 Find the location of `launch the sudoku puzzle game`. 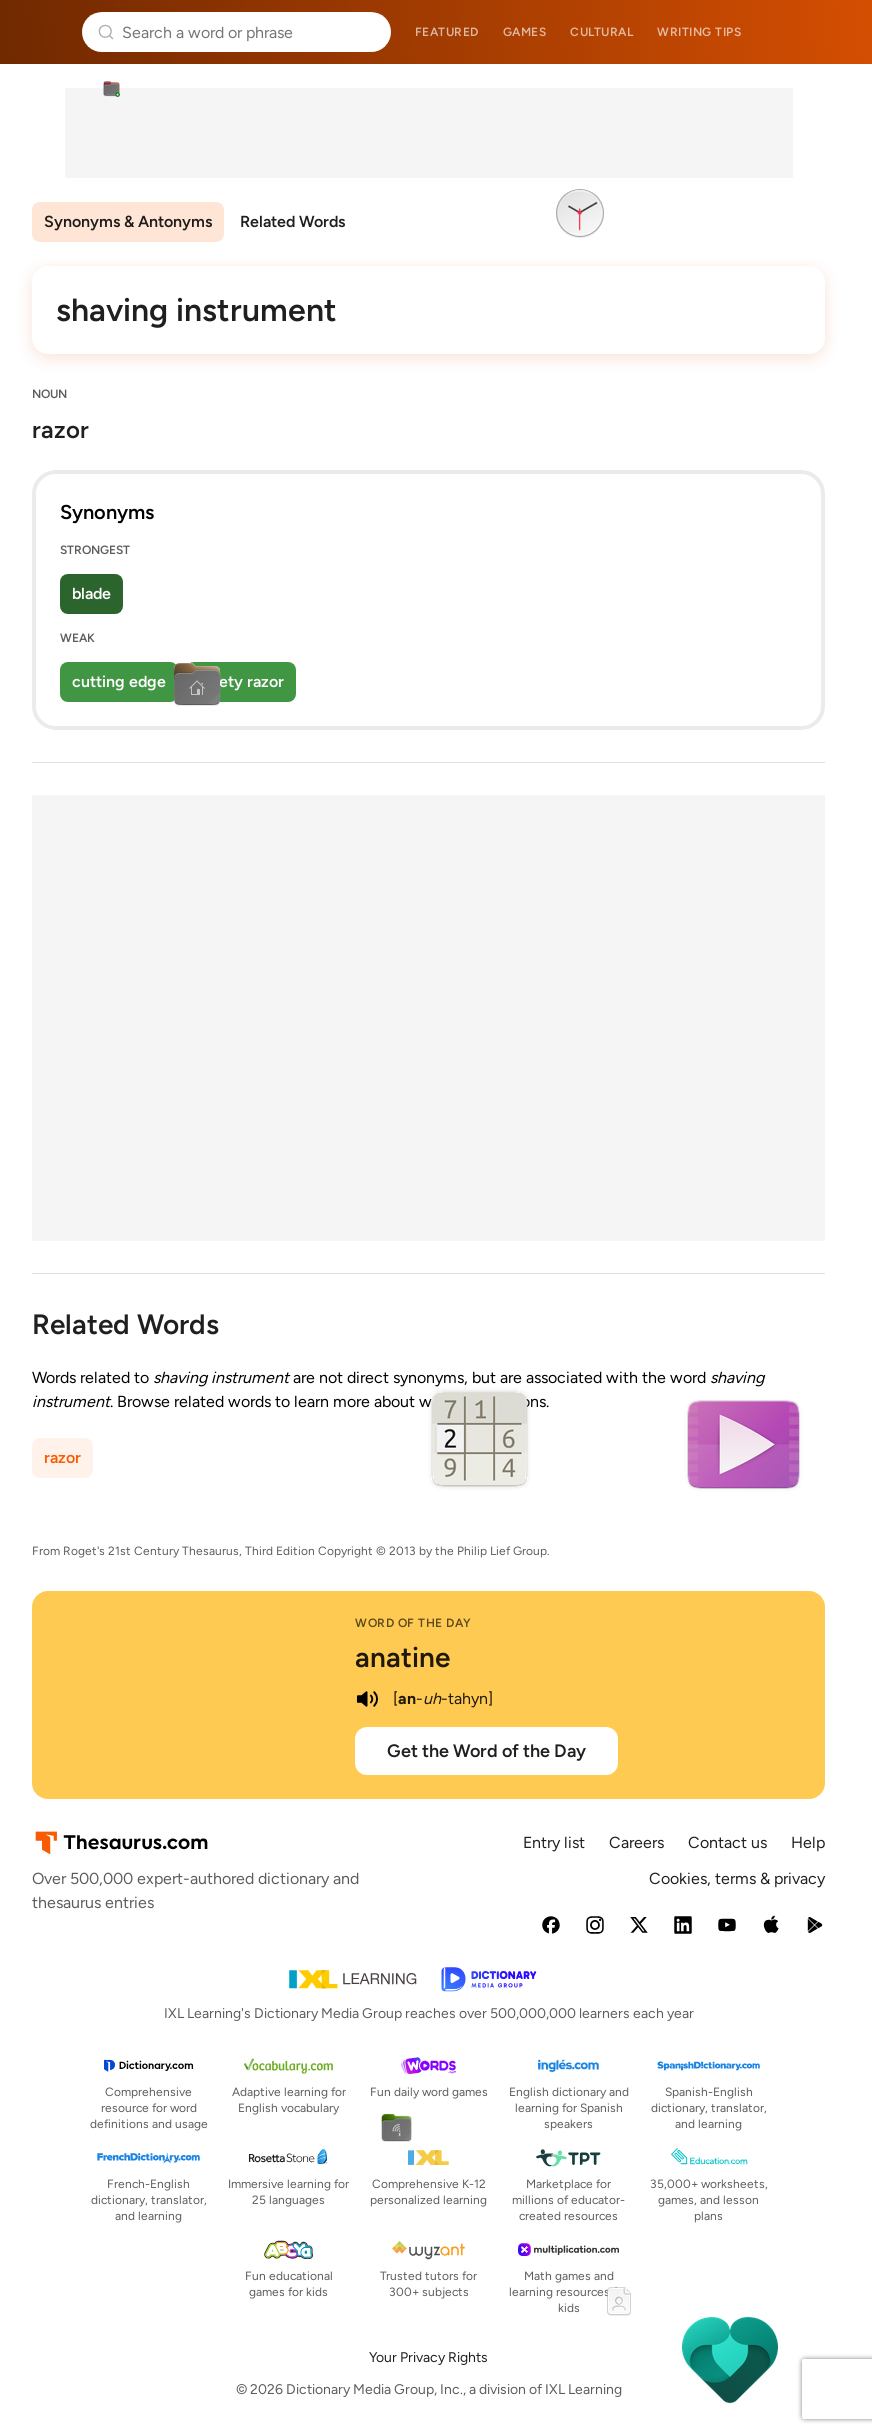

launch the sudoku puzzle game is located at coordinates (479, 1438).